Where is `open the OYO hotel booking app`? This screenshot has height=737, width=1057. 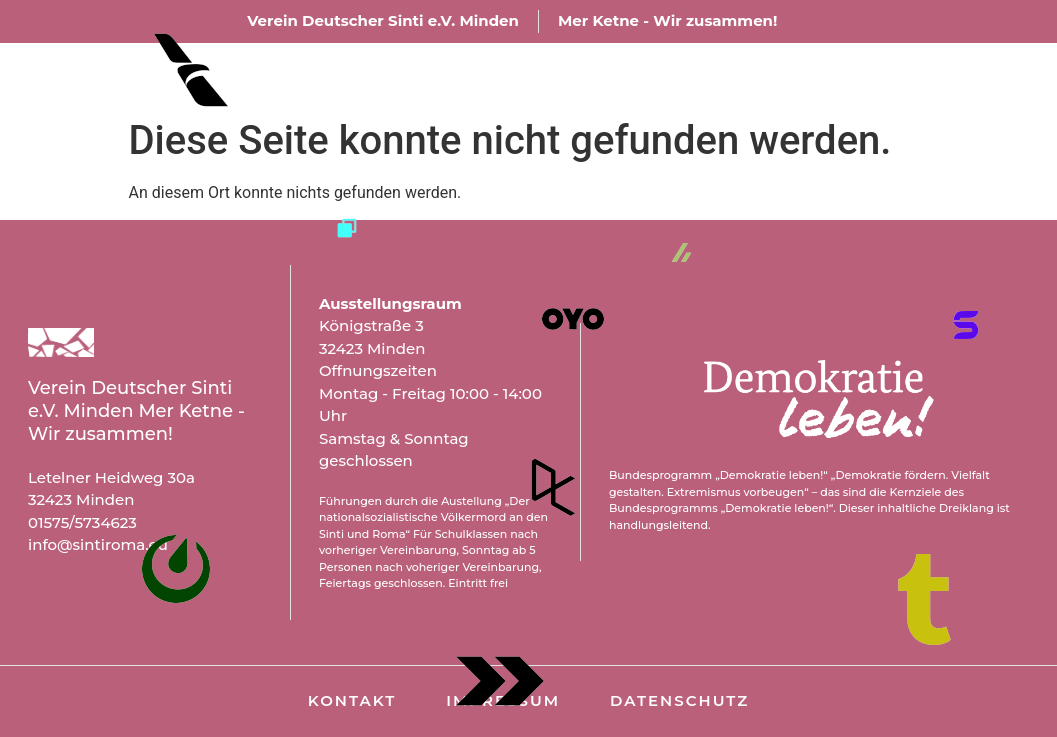
open the OYO hotel booking app is located at coordinates (573, 319).